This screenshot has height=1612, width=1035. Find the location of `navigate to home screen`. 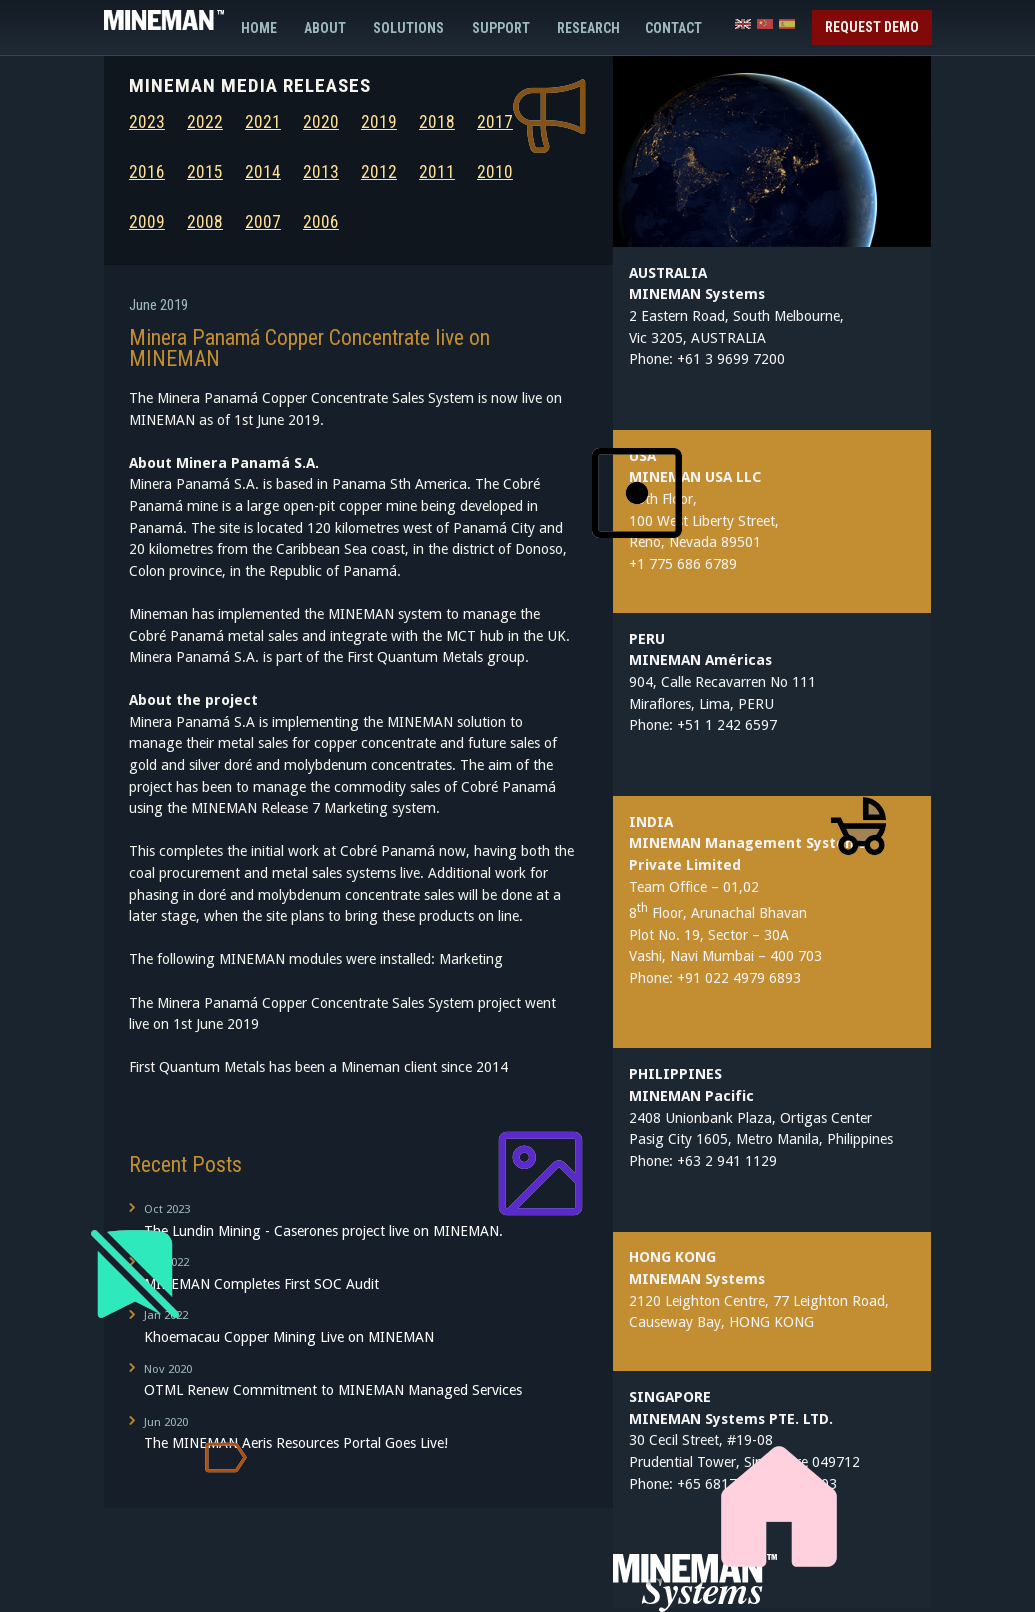

navigate to home screen is located at coordinates (779, 1509).